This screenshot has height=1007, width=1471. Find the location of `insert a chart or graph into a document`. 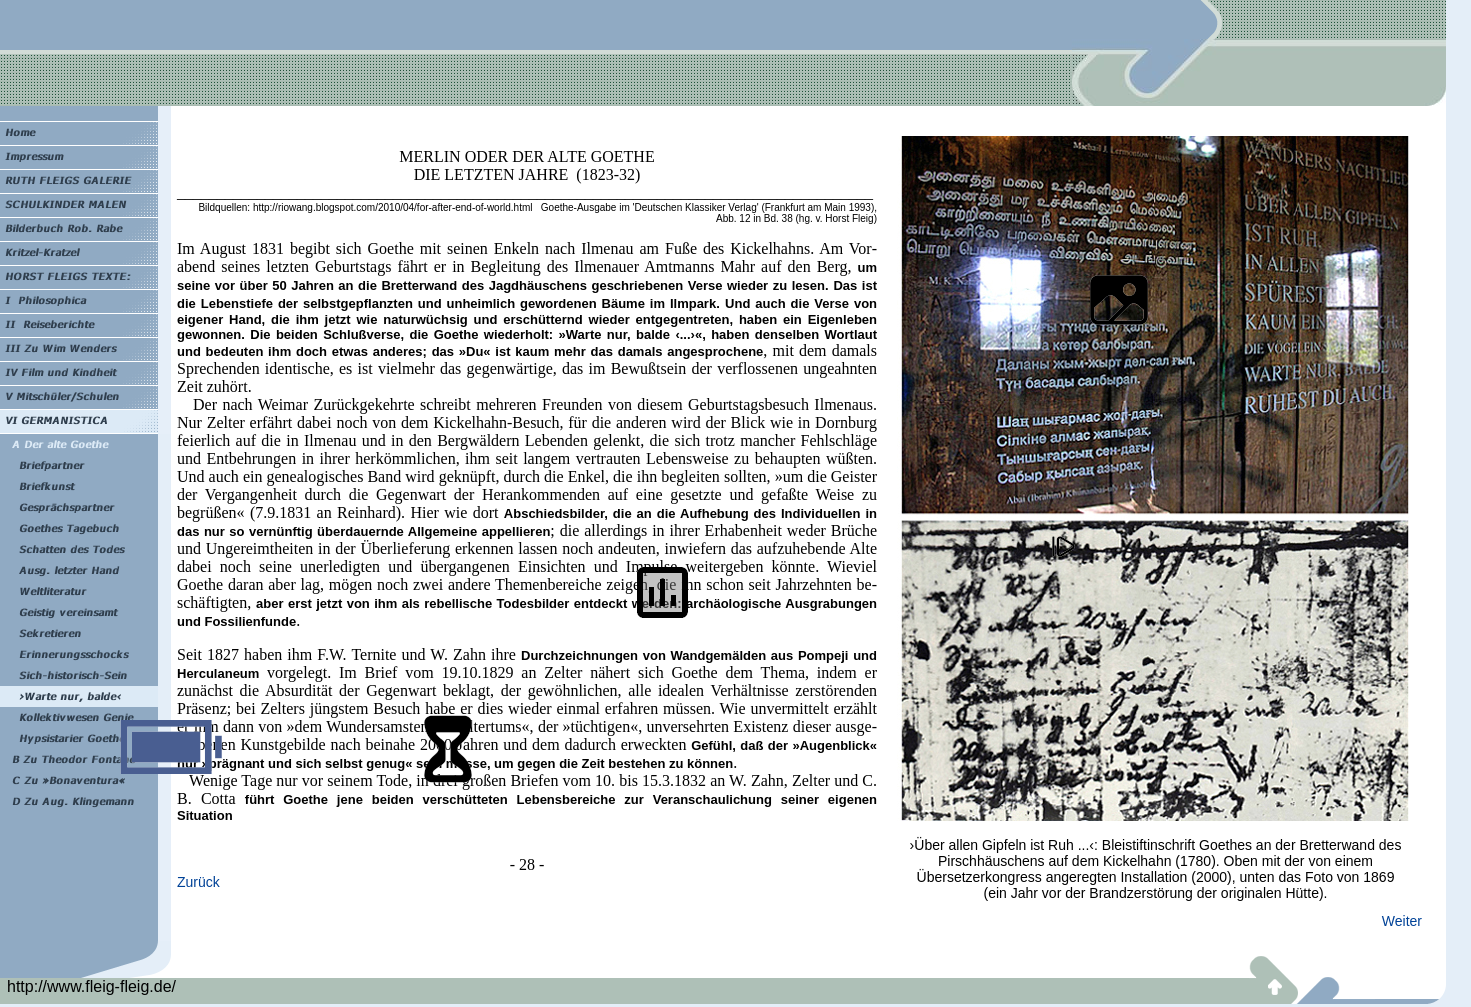

insert a chart or graph into a document is located at coordinates (662, 592).